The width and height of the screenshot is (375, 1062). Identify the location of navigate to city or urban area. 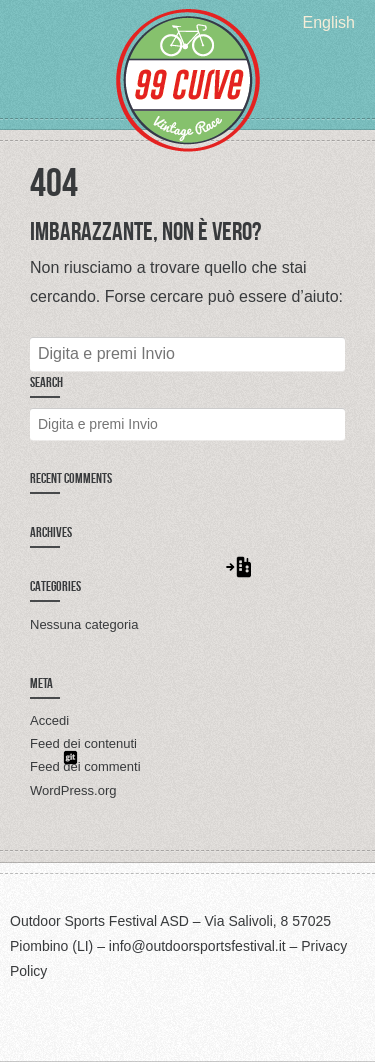
(238, 567).